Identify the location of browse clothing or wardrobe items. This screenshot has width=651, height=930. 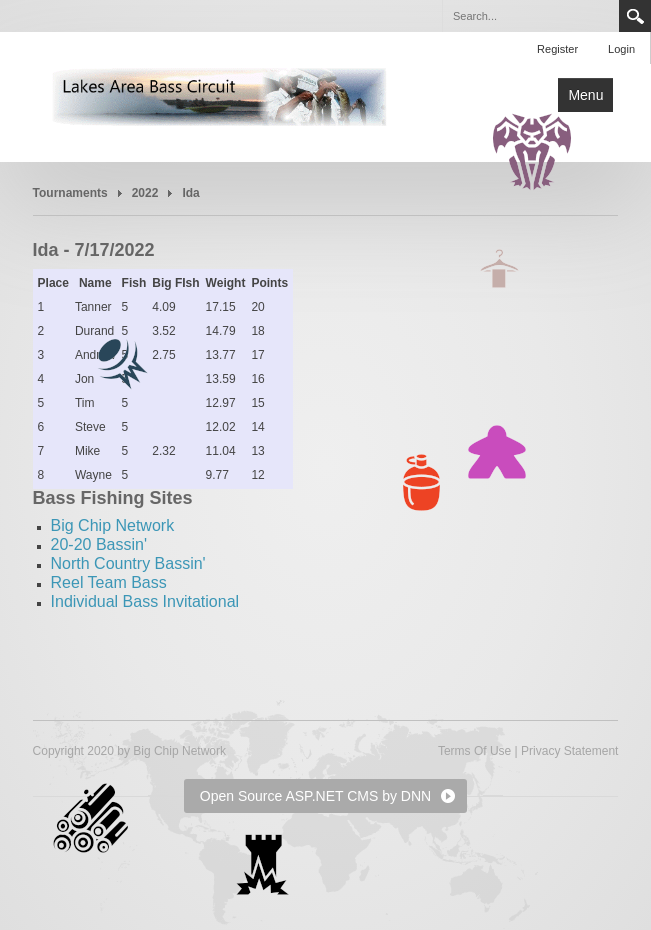
(499, 268).